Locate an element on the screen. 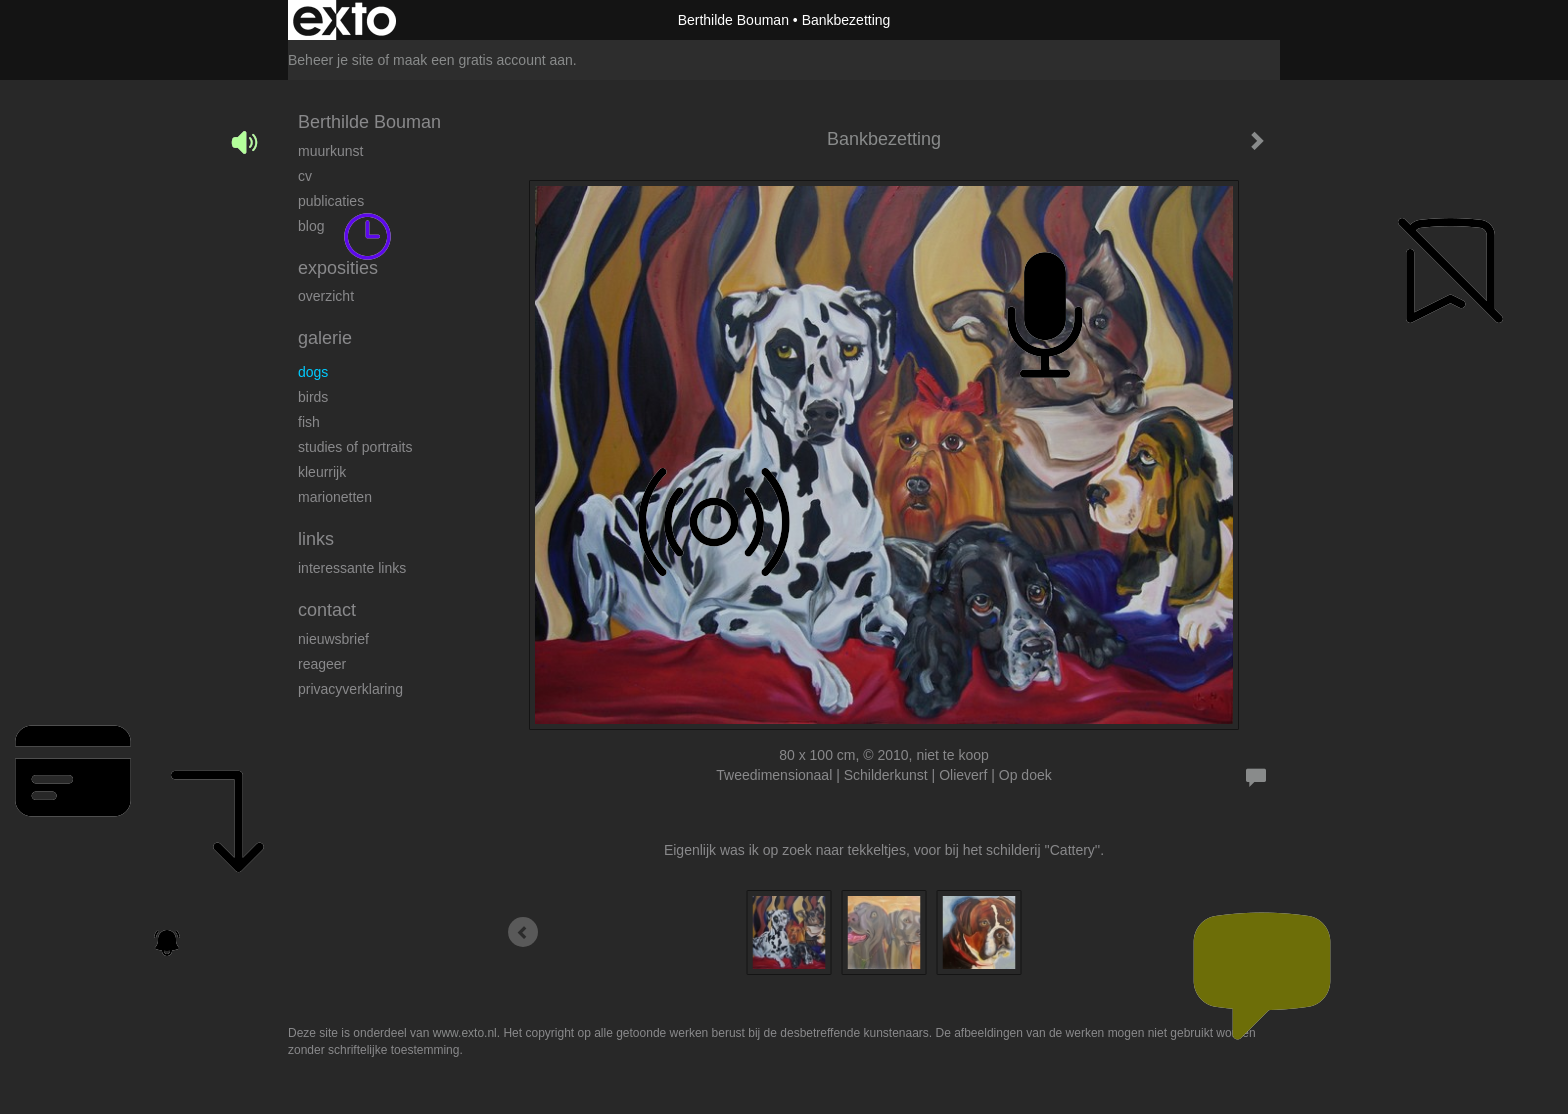 The image size is (1568, 1114). view time or clock settings is located at coordinates (367, 236).